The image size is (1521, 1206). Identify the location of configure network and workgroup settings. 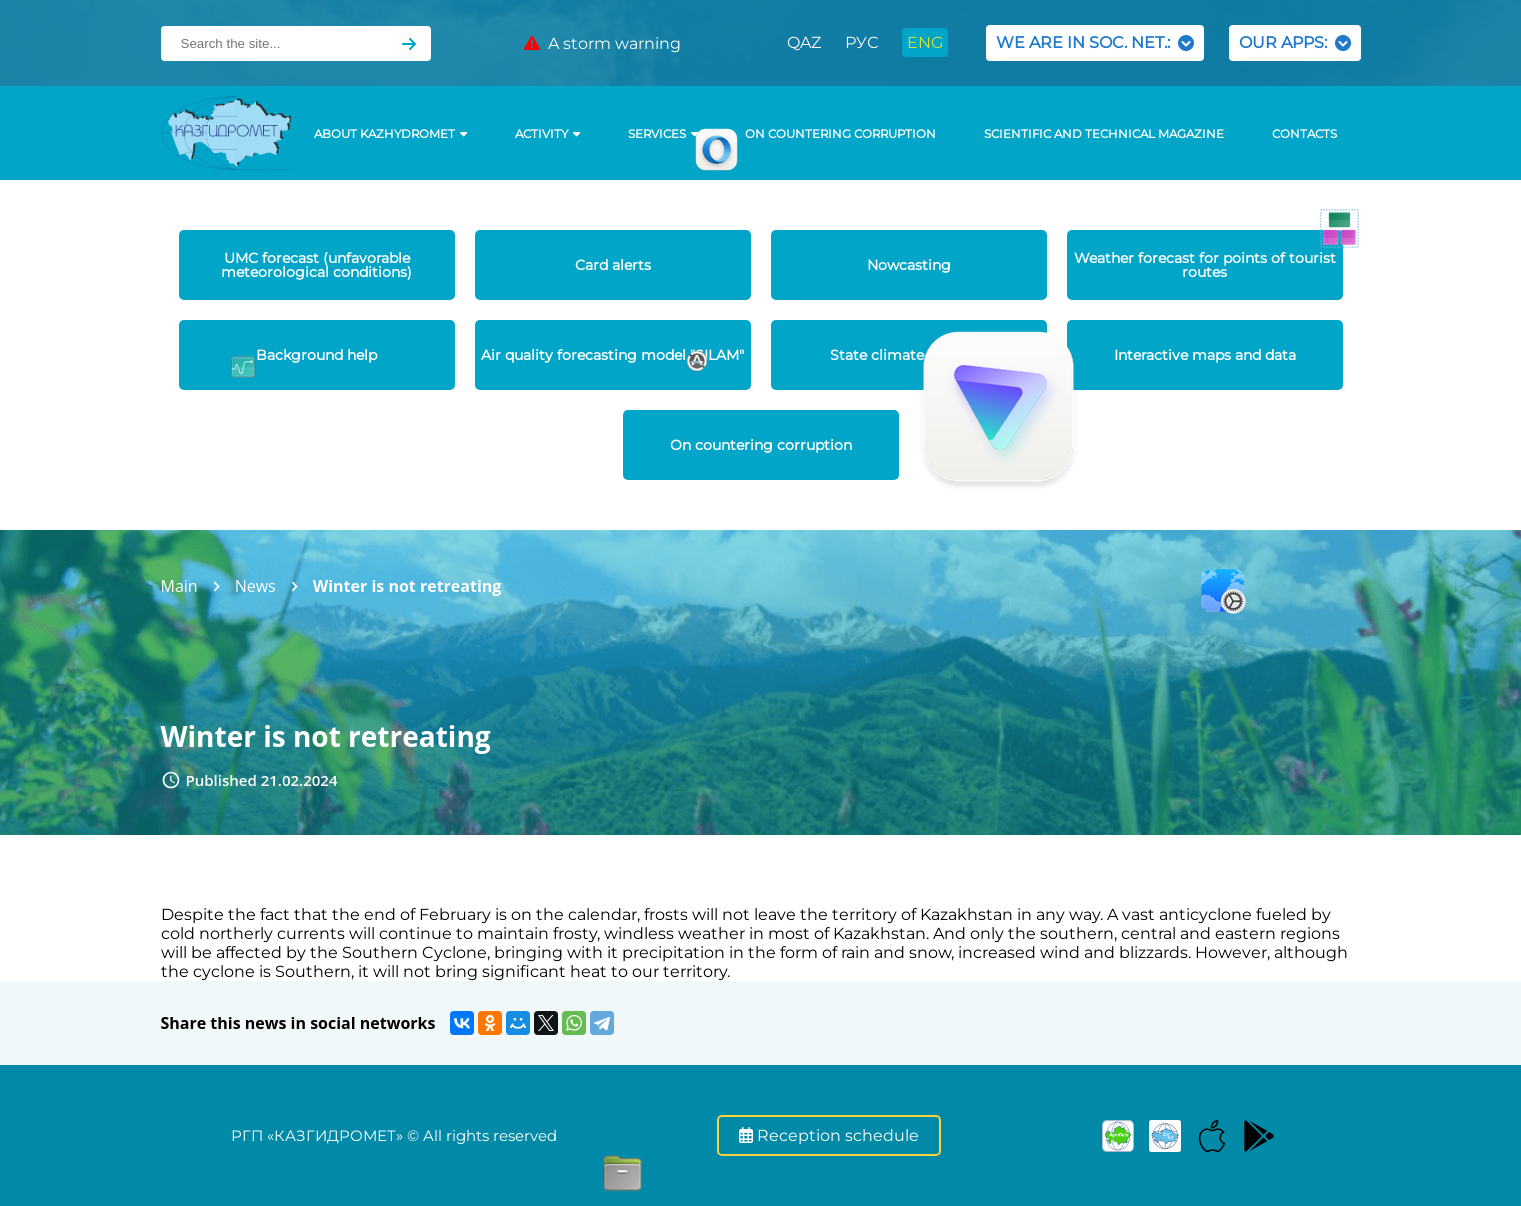
(1222, 590).